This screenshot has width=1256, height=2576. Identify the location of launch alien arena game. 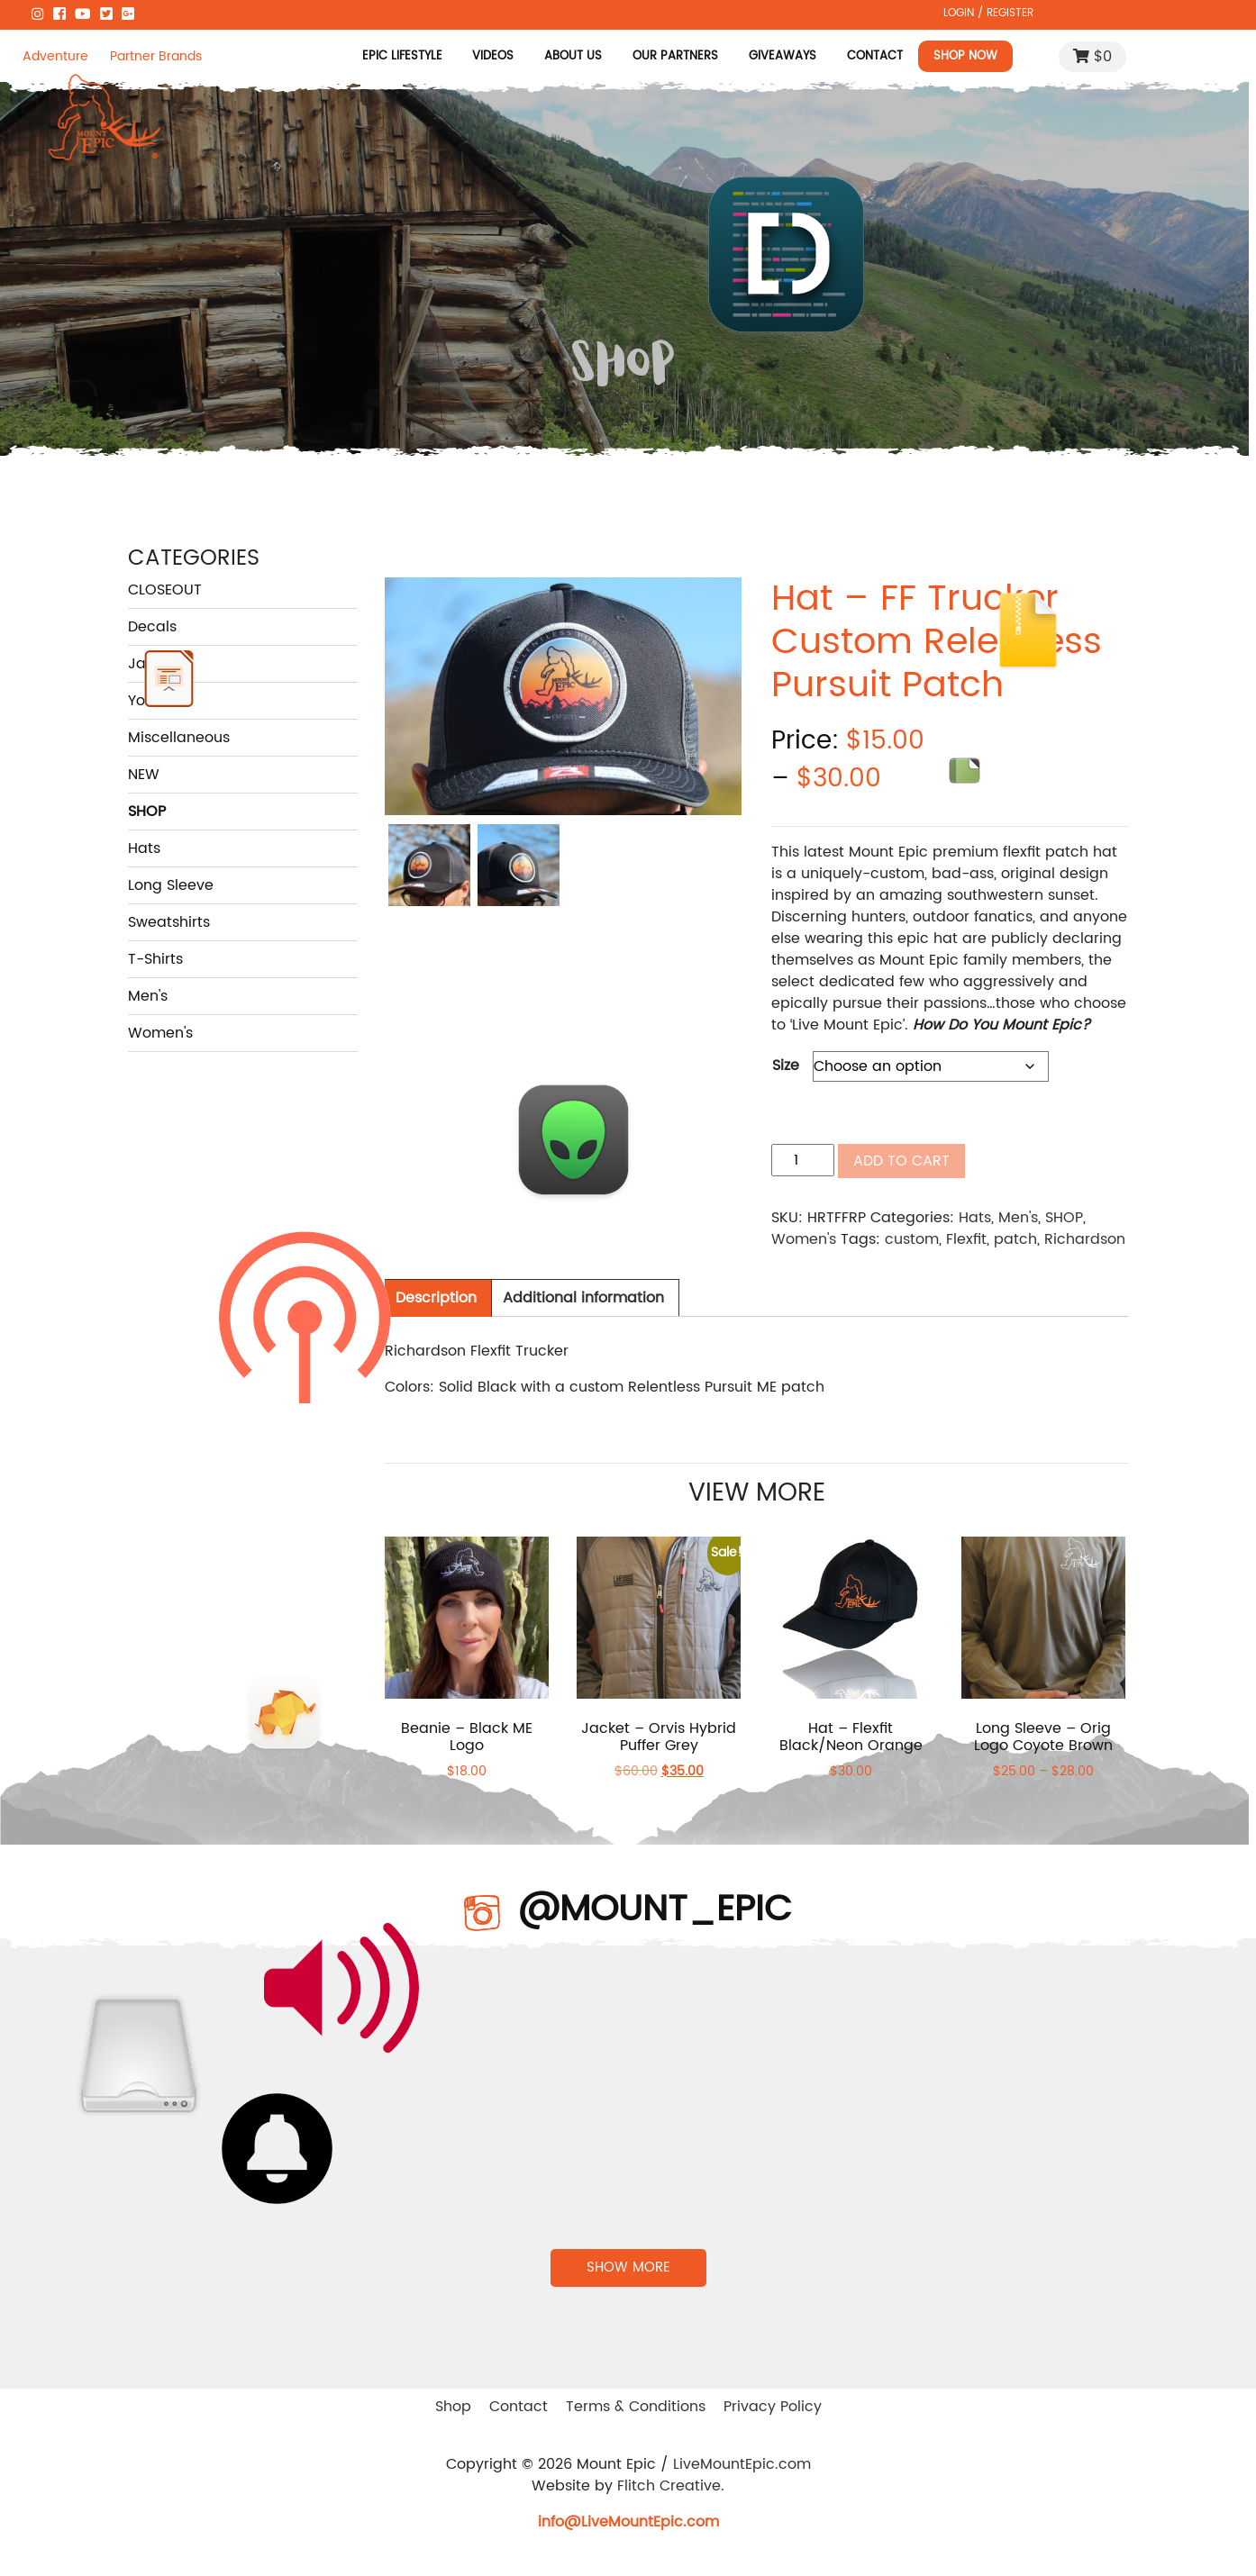
(573, 1139).